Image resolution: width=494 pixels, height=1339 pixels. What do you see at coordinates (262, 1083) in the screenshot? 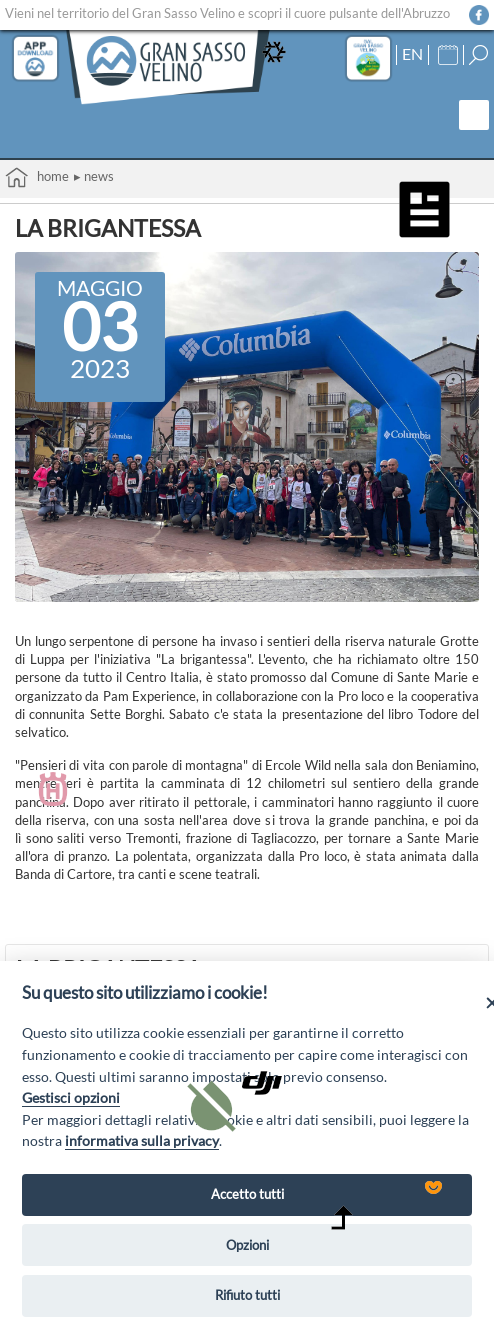
I see `DJI brand logo` at bounding box center [262, 1083].